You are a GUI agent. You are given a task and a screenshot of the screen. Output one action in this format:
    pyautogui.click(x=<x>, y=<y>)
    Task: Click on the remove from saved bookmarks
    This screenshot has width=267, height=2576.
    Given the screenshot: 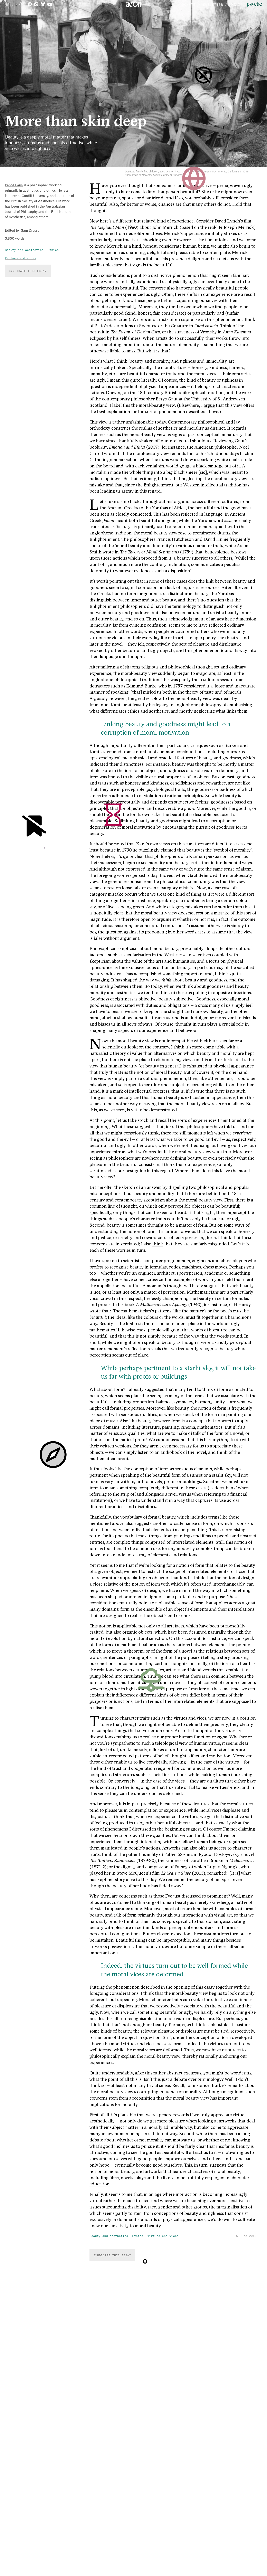 What is the action you would take?
    pyautogui.click(x=34, y=826)
    